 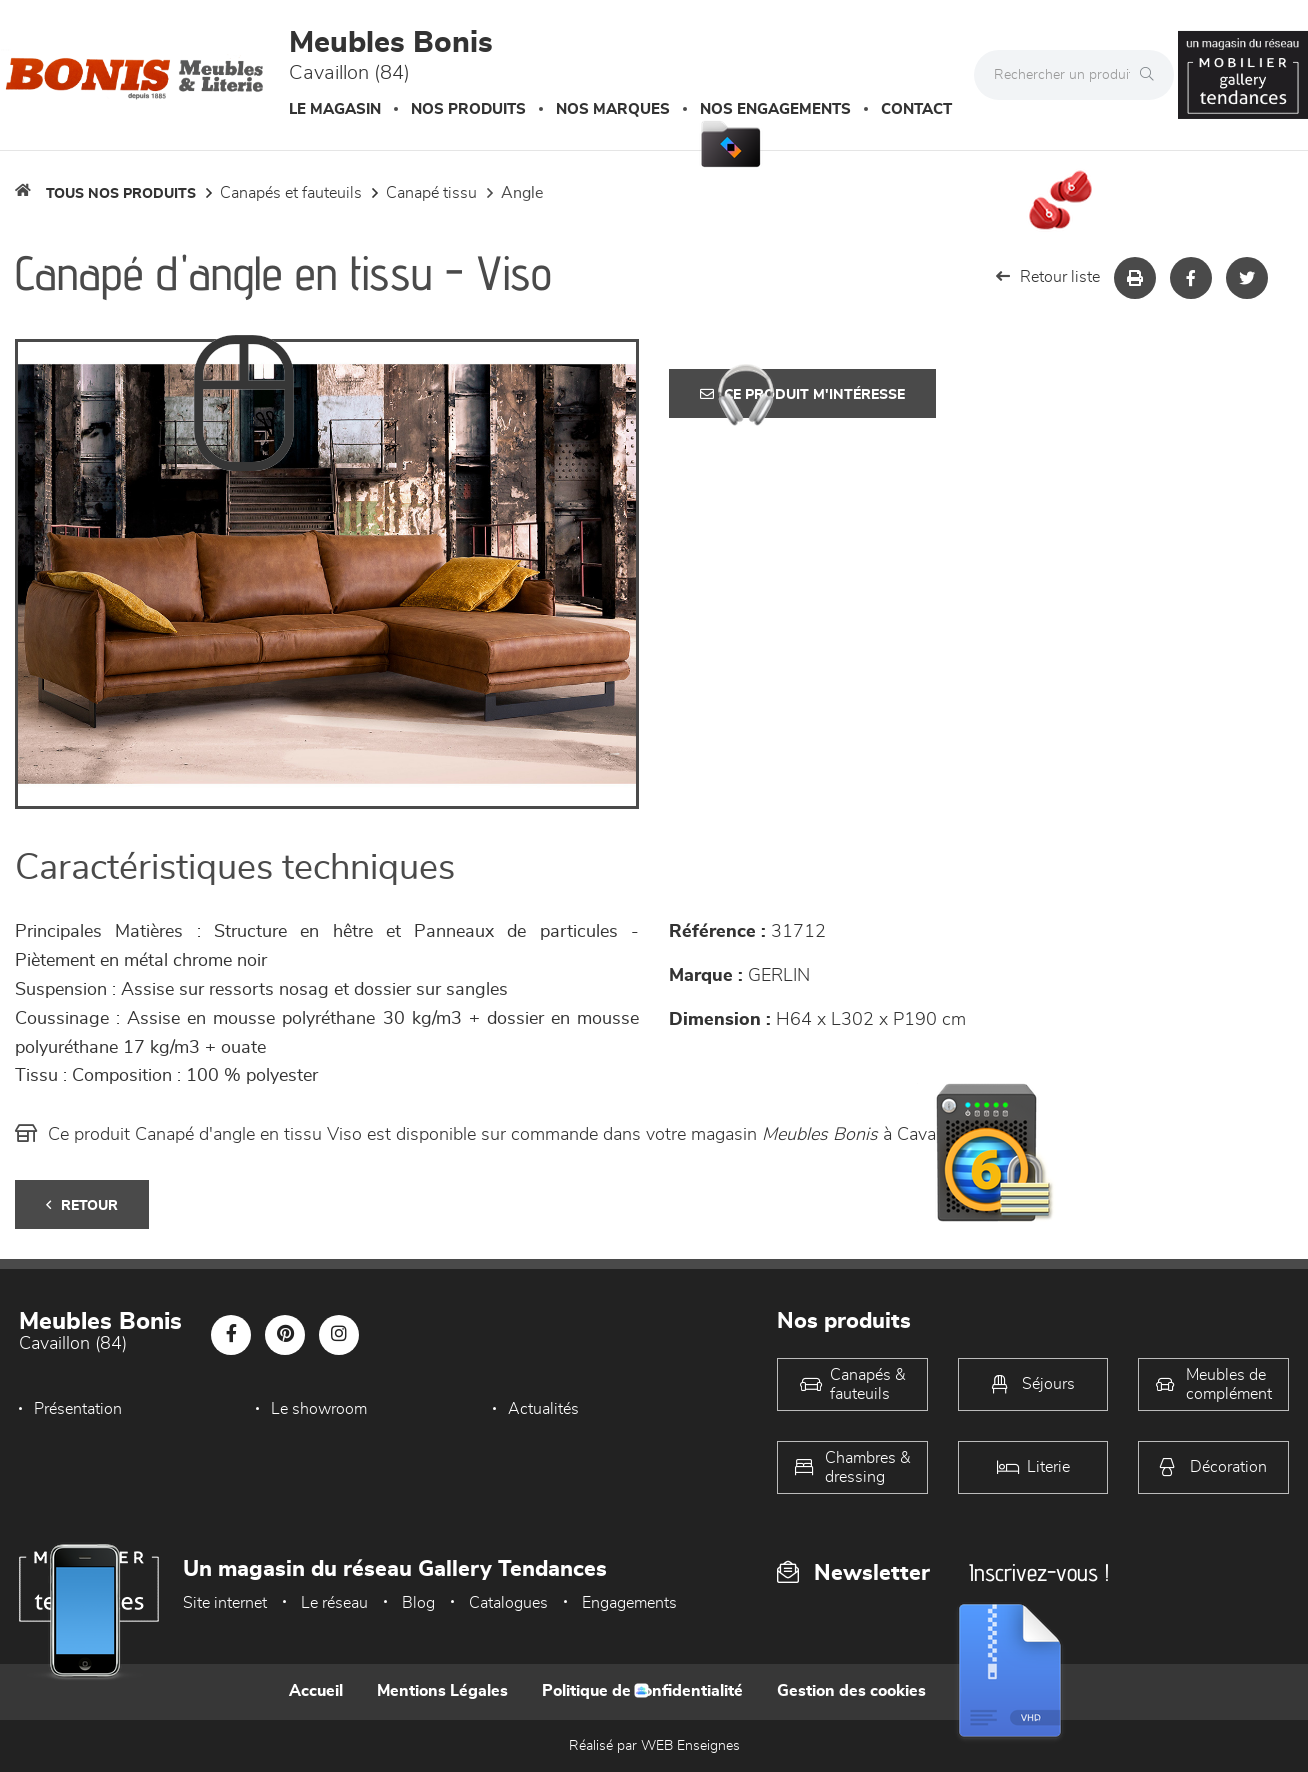 I want to click on locked RAID 6 storage array, so click(x=986, y=1152).